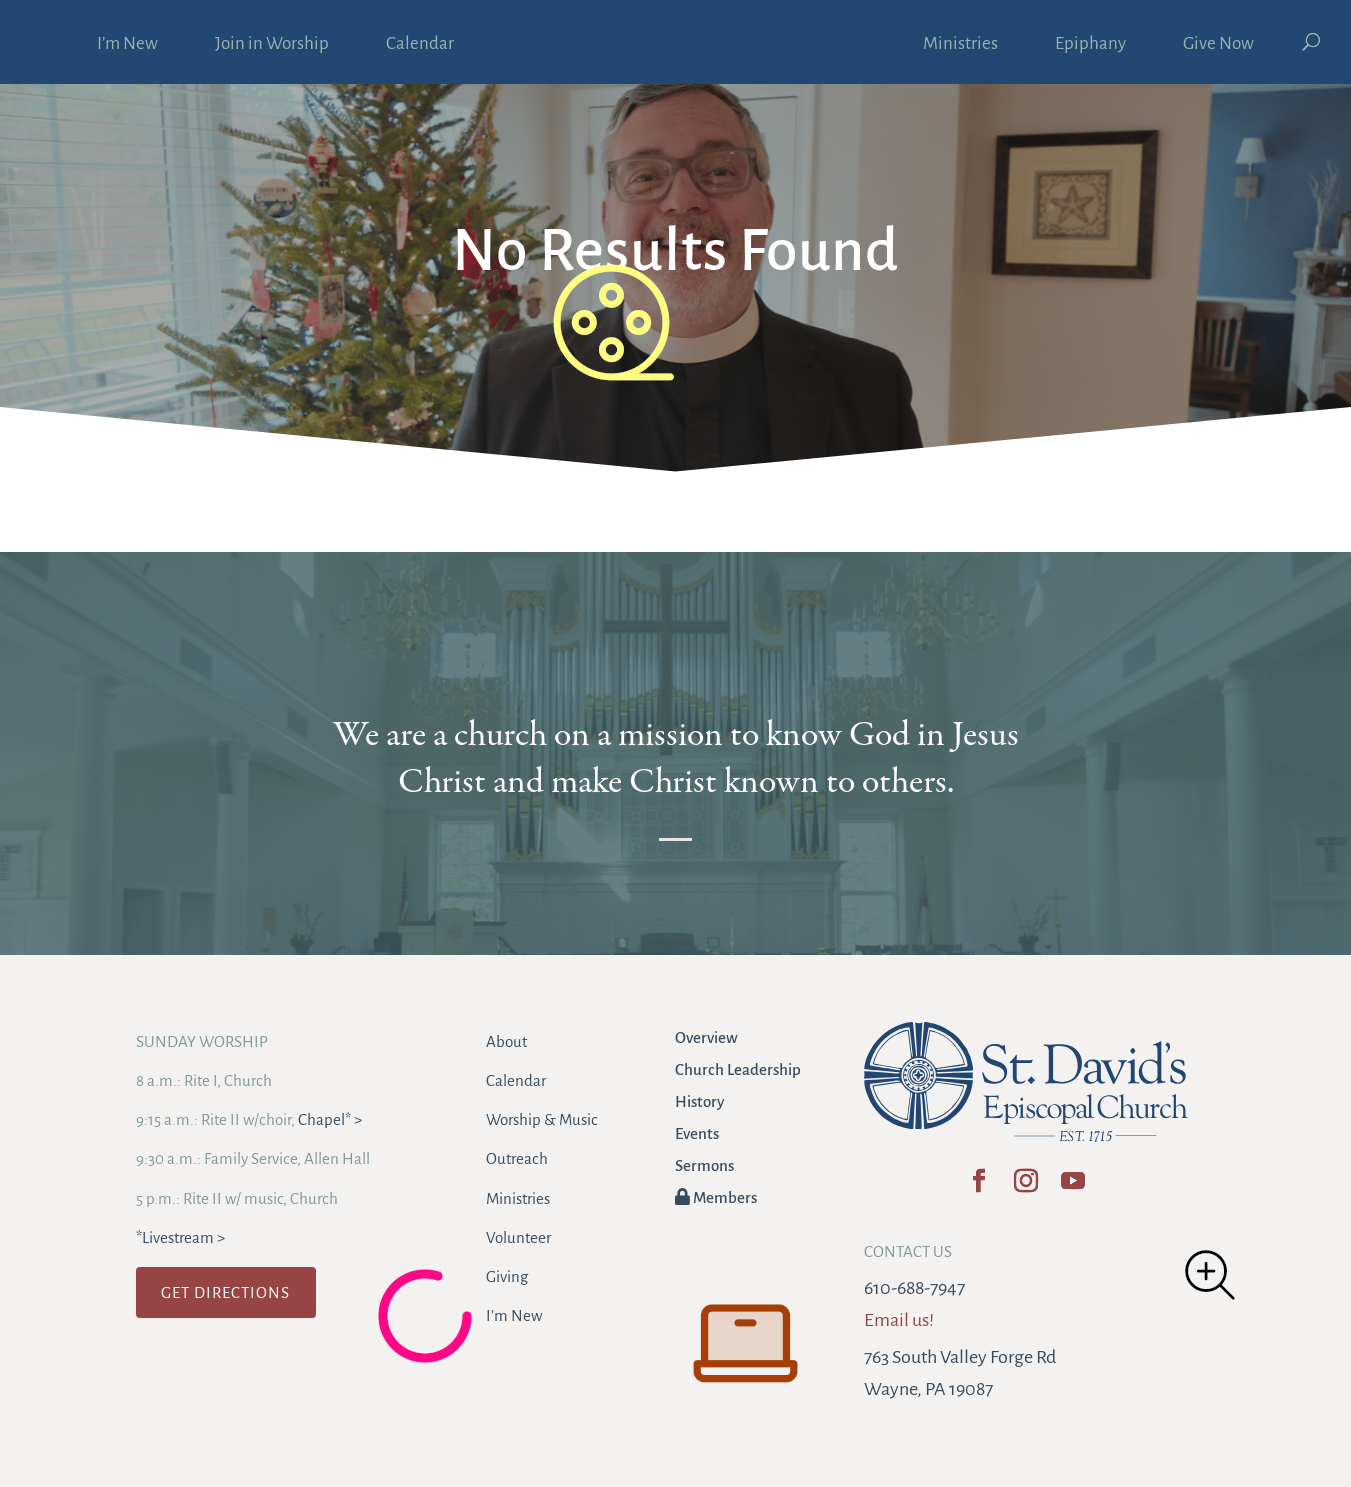 Image resolution: width=1351 pixels, height=1487 pixels. What do you see at coordinates (425, 1316) in the screenshot?
I see `loading content in progress` at bounding box center [425, 1316].